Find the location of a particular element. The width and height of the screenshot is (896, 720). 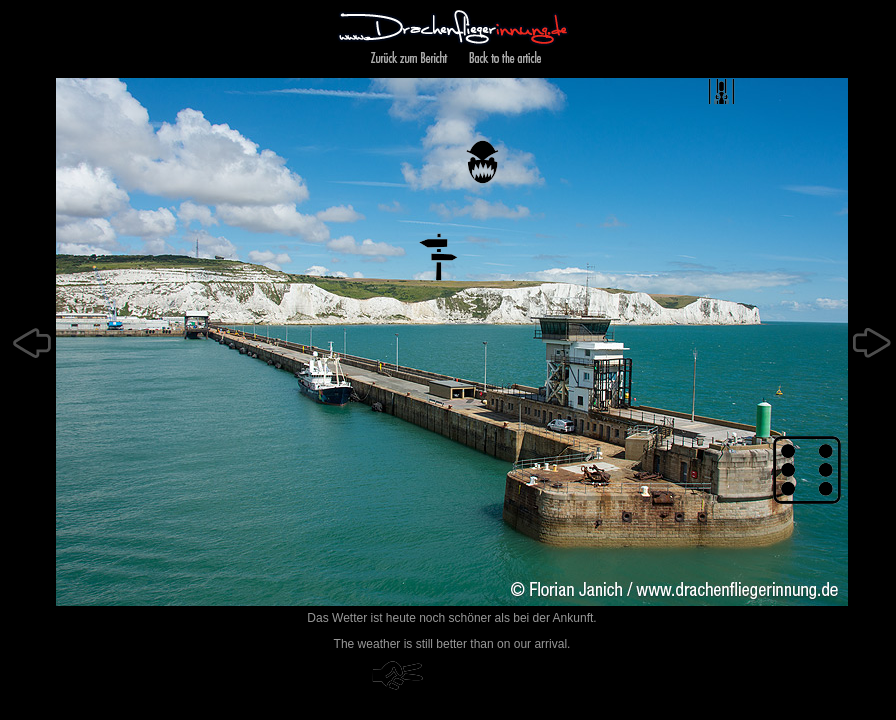

scissors gesture in rock-paper-scissors game is located at coordinates (398, 672).